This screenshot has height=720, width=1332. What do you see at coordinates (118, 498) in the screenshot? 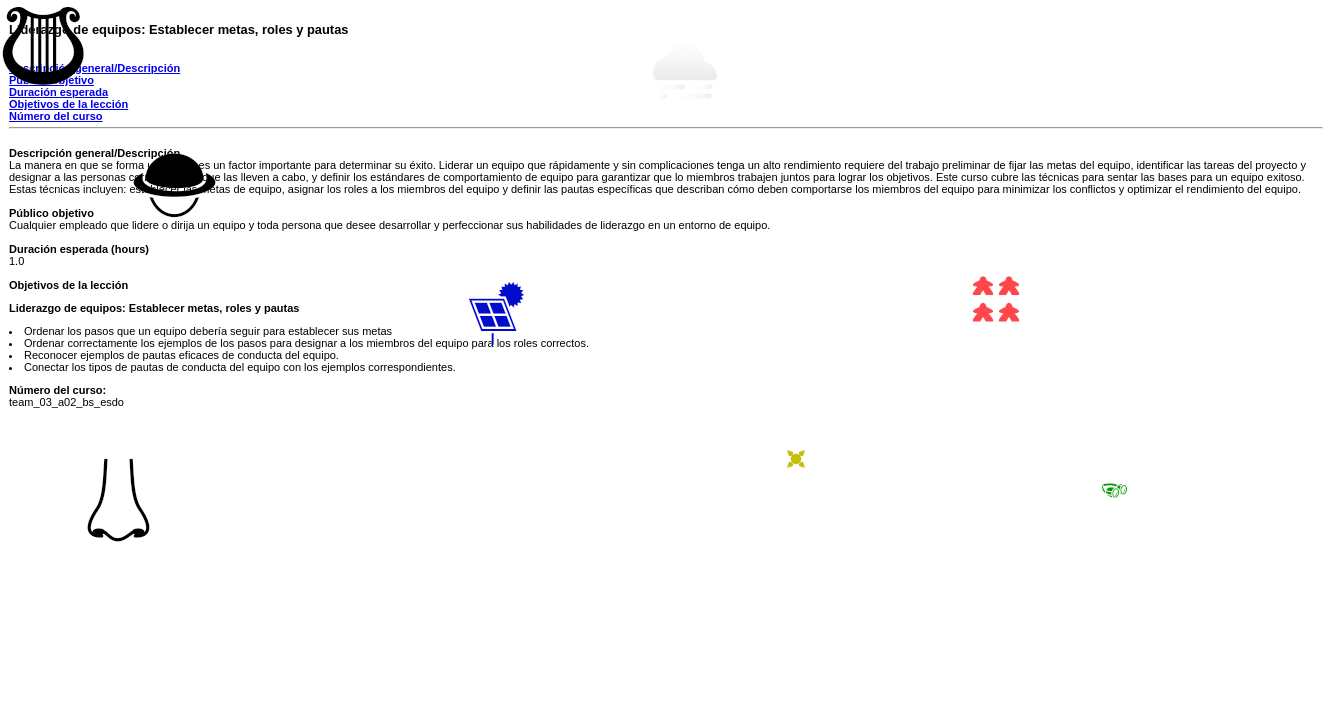
I see `access nose or smell-related settings` at bounding box center [118, 498].